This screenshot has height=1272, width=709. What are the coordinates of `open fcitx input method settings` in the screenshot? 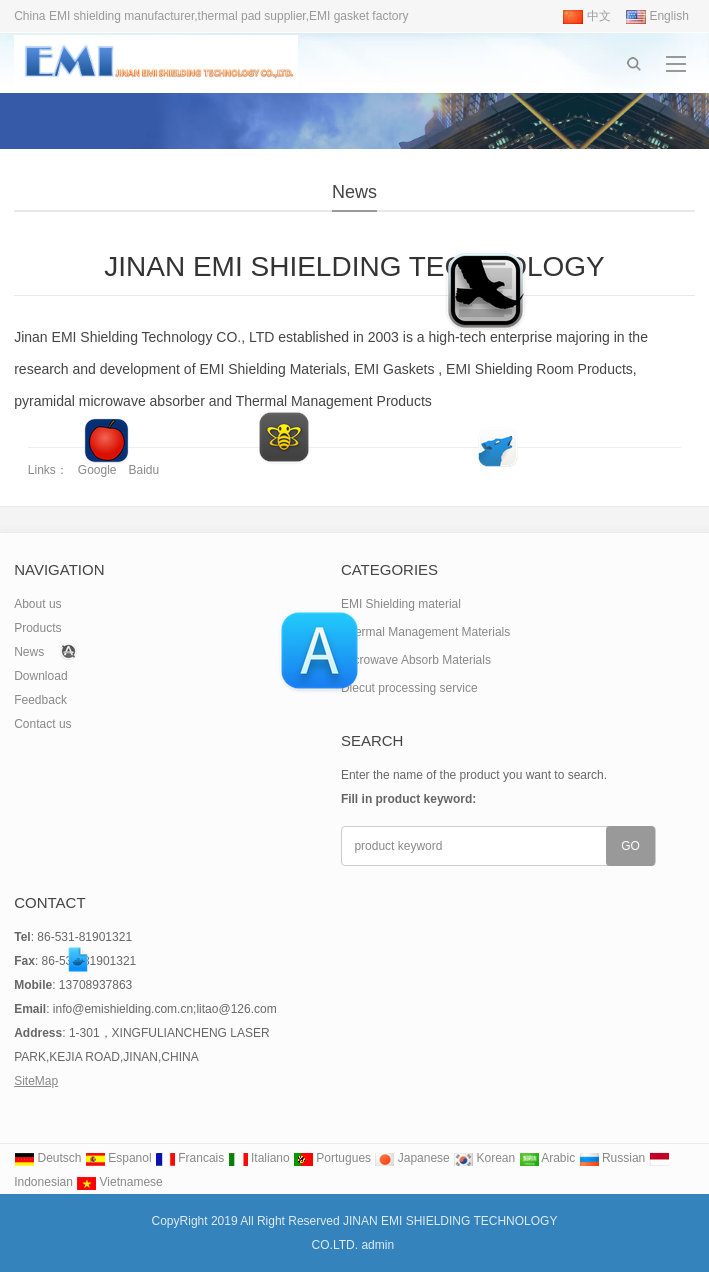 It's located at (319, 650).